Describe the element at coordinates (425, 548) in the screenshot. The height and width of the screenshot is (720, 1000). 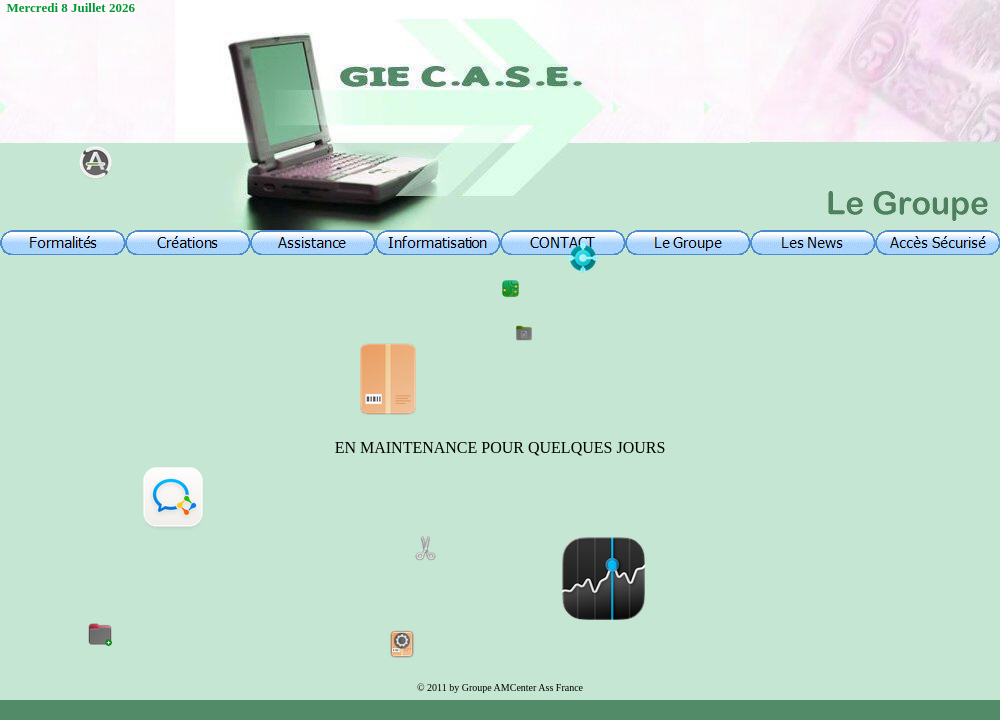
I see `cut selected content to clipboard` at that location.